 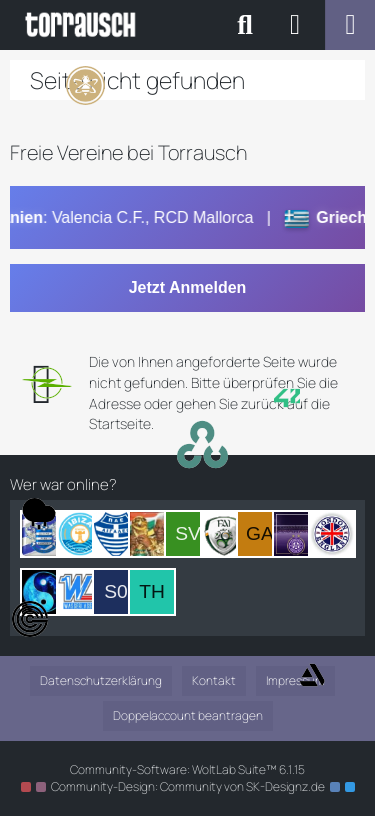 What do you see at coordinates (312, 675) in the screenshot?
I see `visit artstation profile or portfolio` at bounding box center [312, 675].